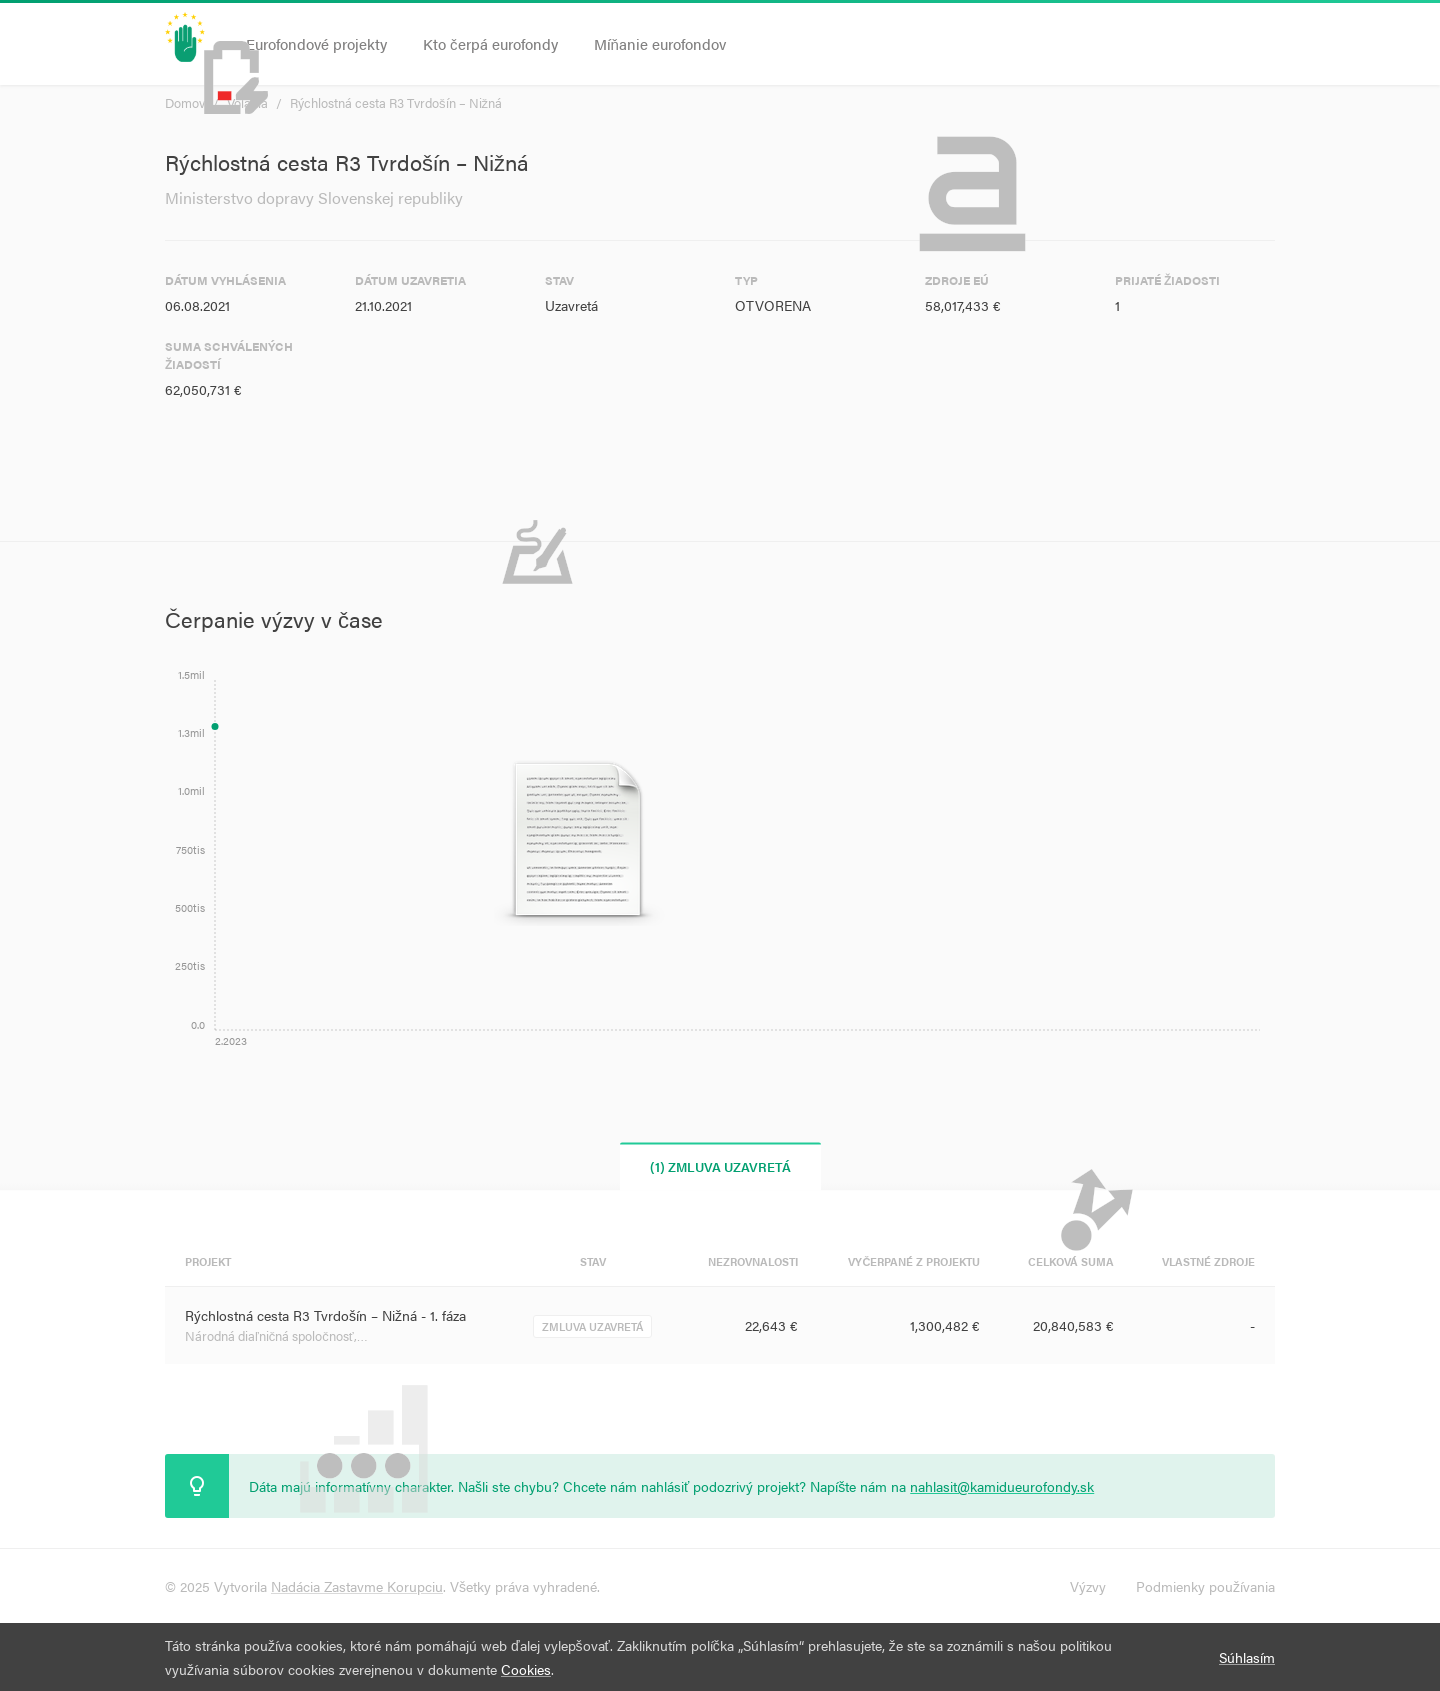 The image size is (1440, 1691). What do you see at coordinates (972, 189) in the screenshot?
I see `apply underline formatting to selected text` at bounding box center [972, 189].